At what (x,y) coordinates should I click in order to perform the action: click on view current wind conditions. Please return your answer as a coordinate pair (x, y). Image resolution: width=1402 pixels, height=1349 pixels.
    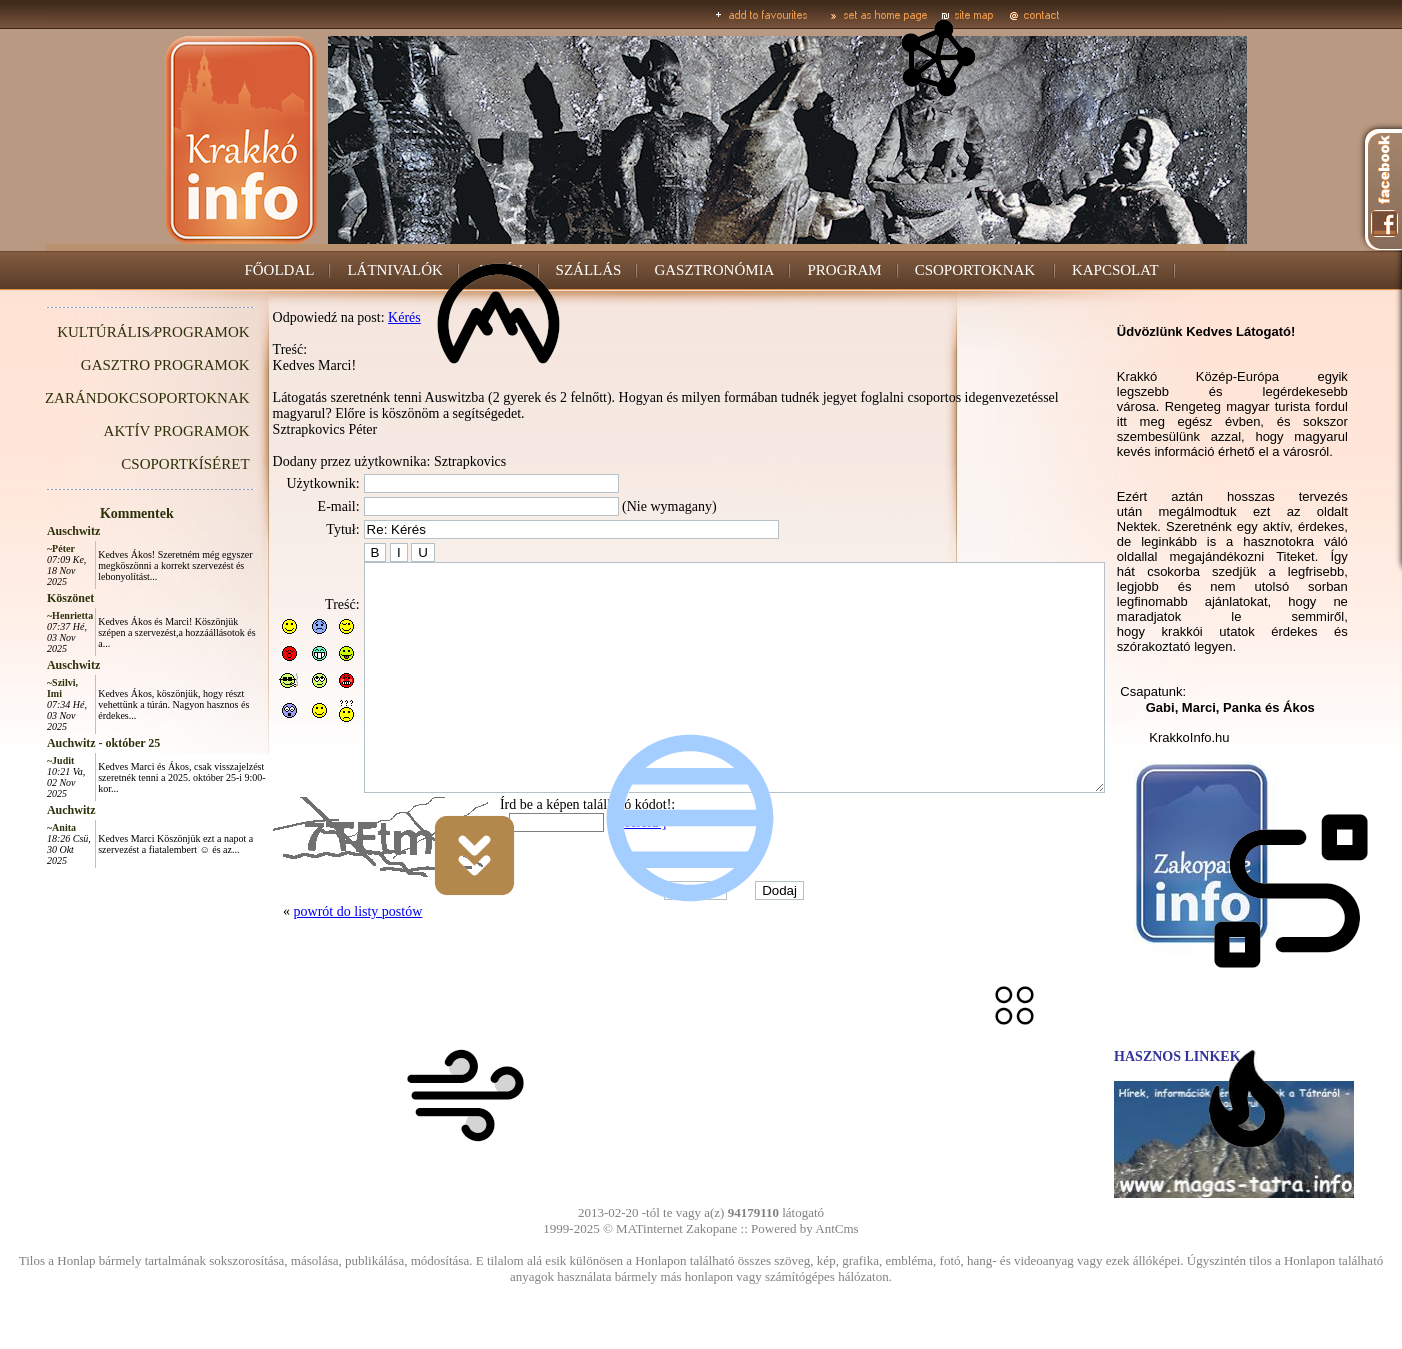
    Looking at the image, I should click on (465, 1095).